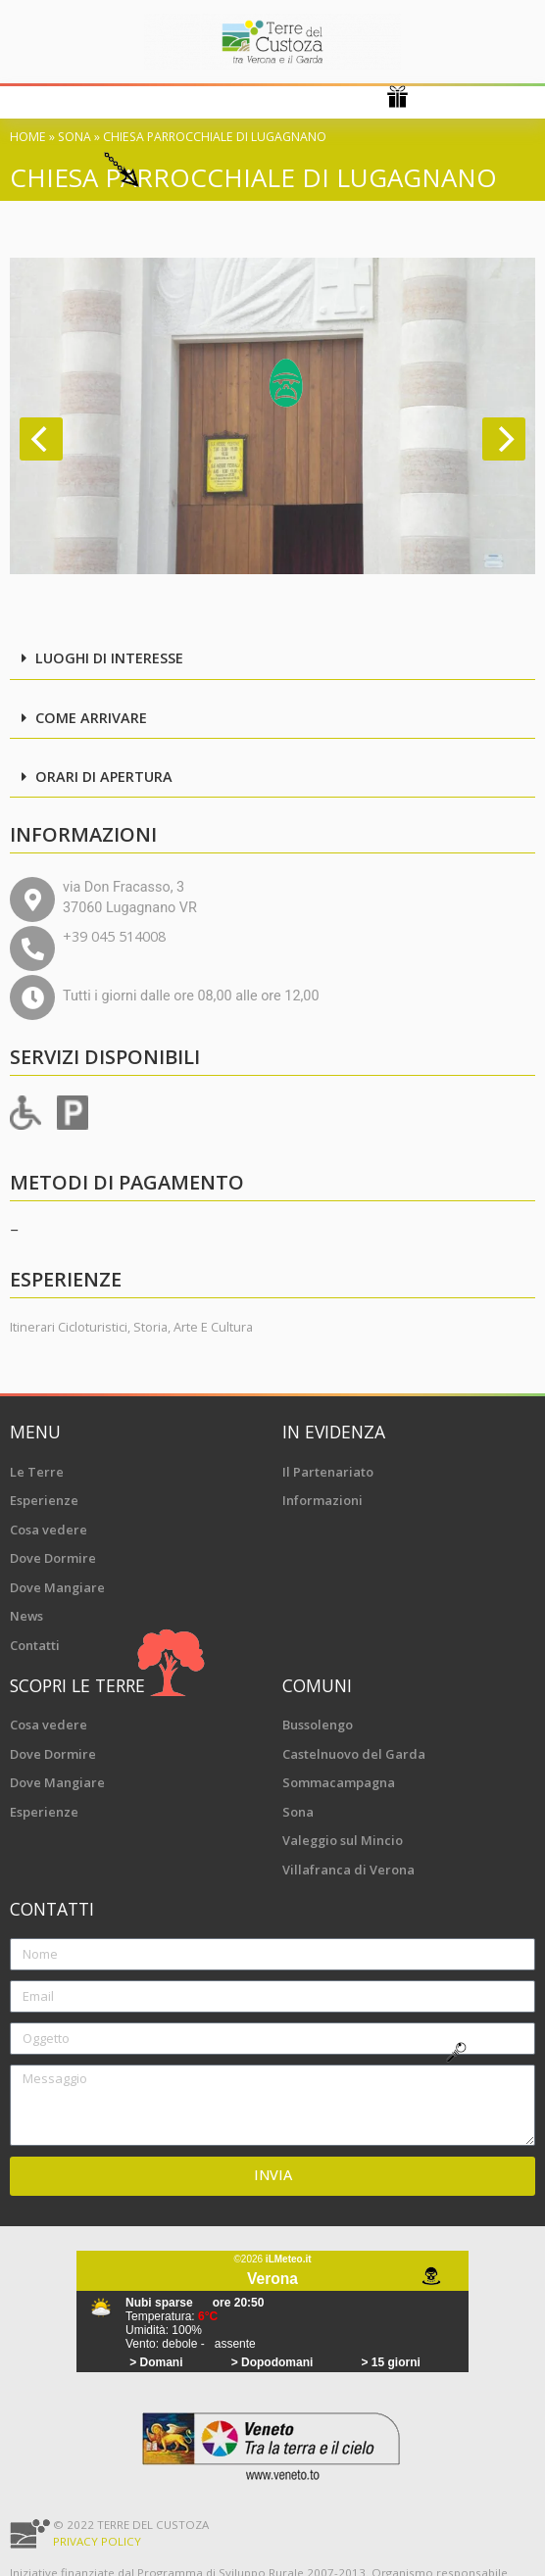  I want to click on view your gifts or rewards, so click(397, 95).